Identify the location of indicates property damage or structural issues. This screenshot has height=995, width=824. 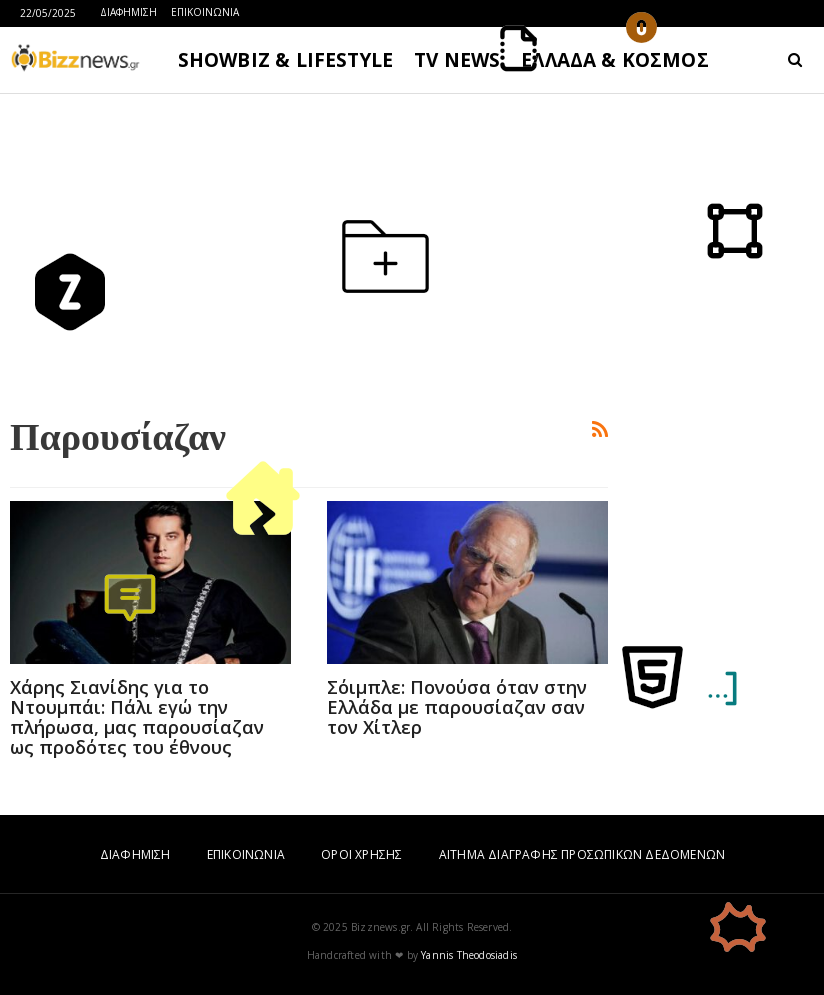
(263, 498).